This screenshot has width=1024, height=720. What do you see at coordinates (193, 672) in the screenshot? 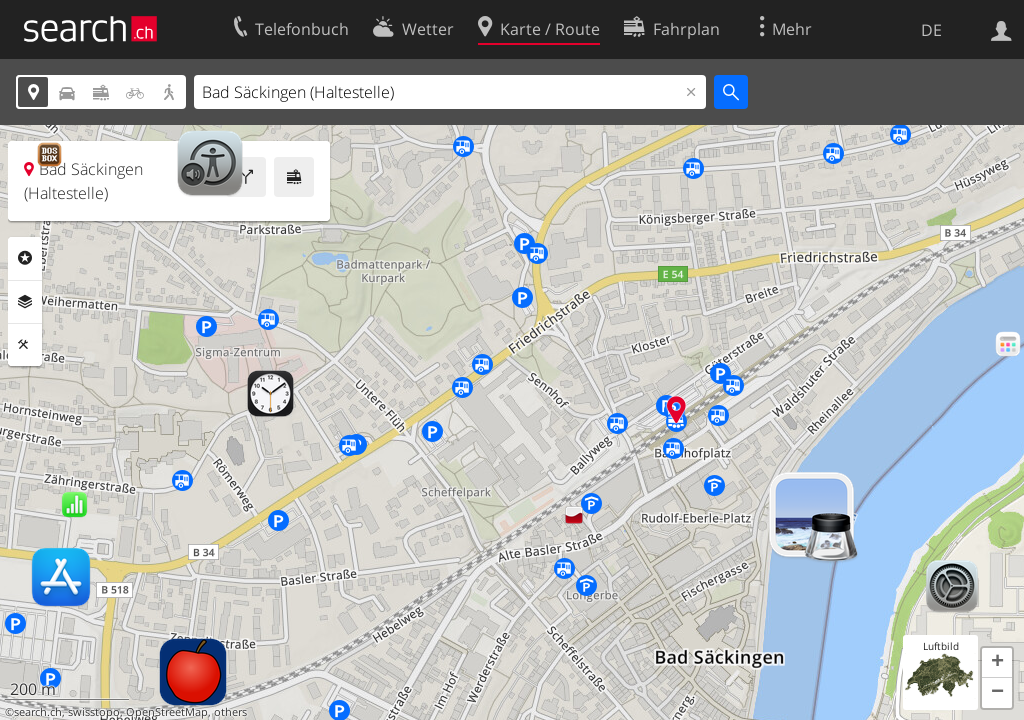
I see `open the tapple app` at bounding box center [193, 672].